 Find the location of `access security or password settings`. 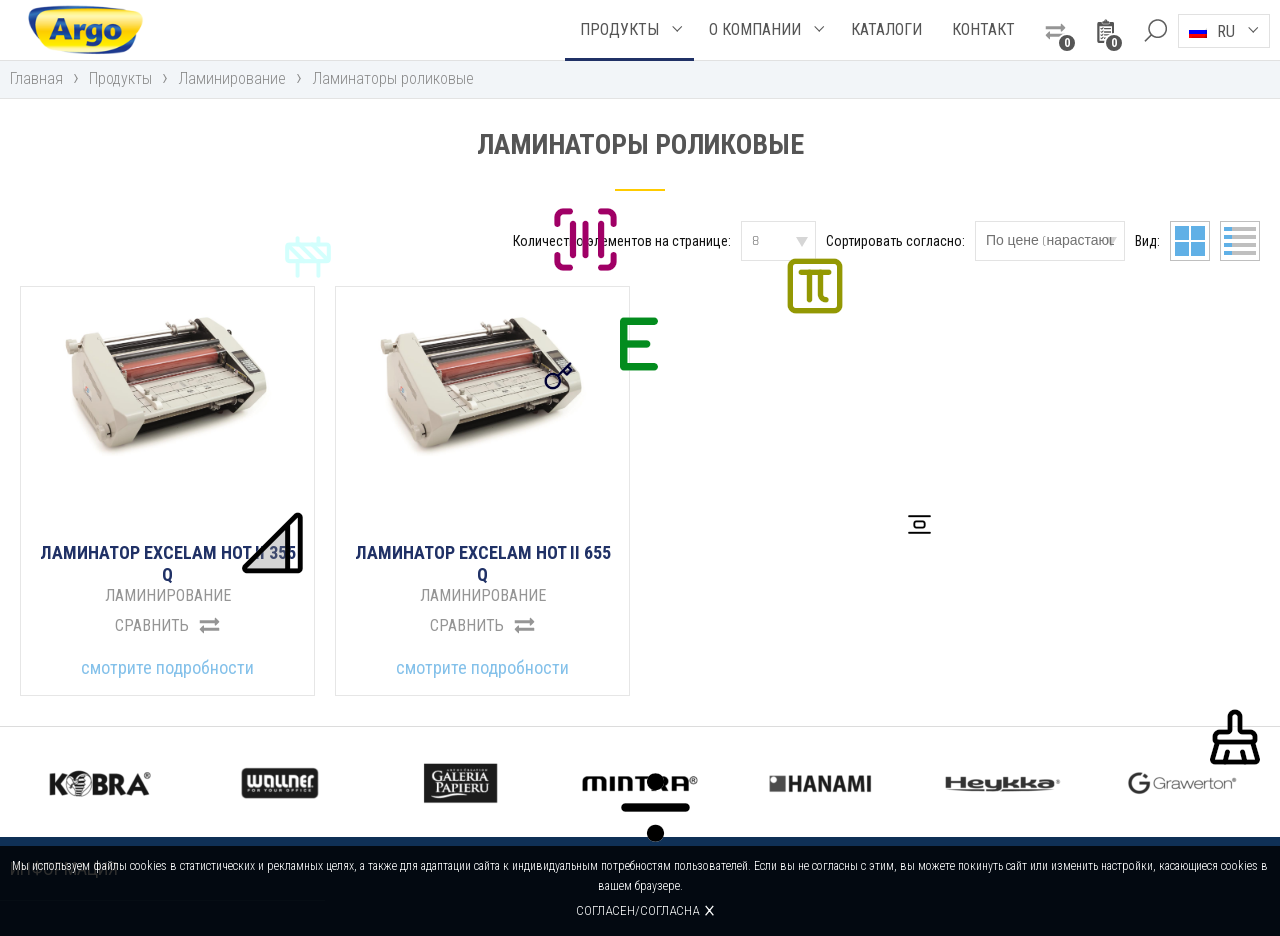

access security or password settings is located at coordinates (558, 376).